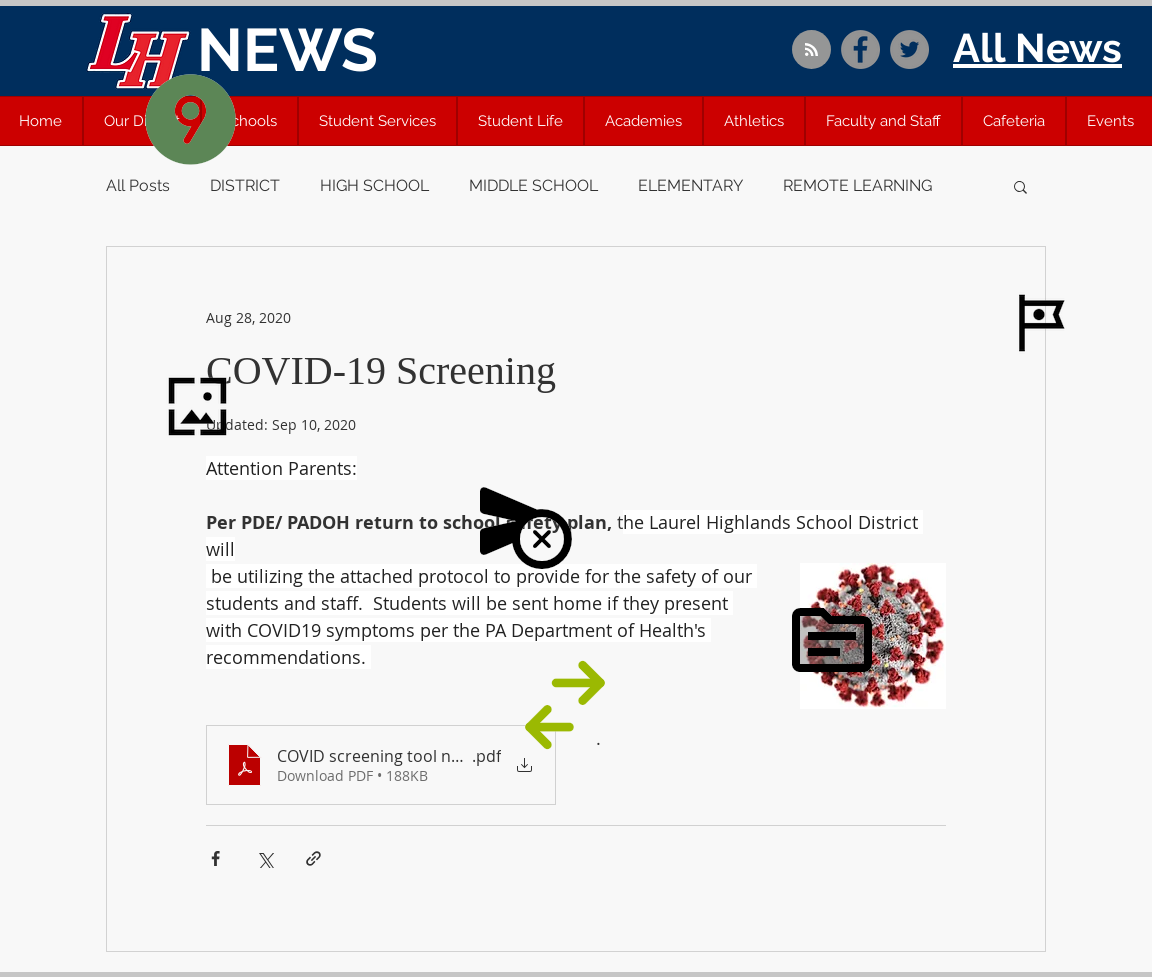  Describe the element at coordinates (190, 119) in the screenshot. I see `indicates item number nine in a list or sequence` at that location.